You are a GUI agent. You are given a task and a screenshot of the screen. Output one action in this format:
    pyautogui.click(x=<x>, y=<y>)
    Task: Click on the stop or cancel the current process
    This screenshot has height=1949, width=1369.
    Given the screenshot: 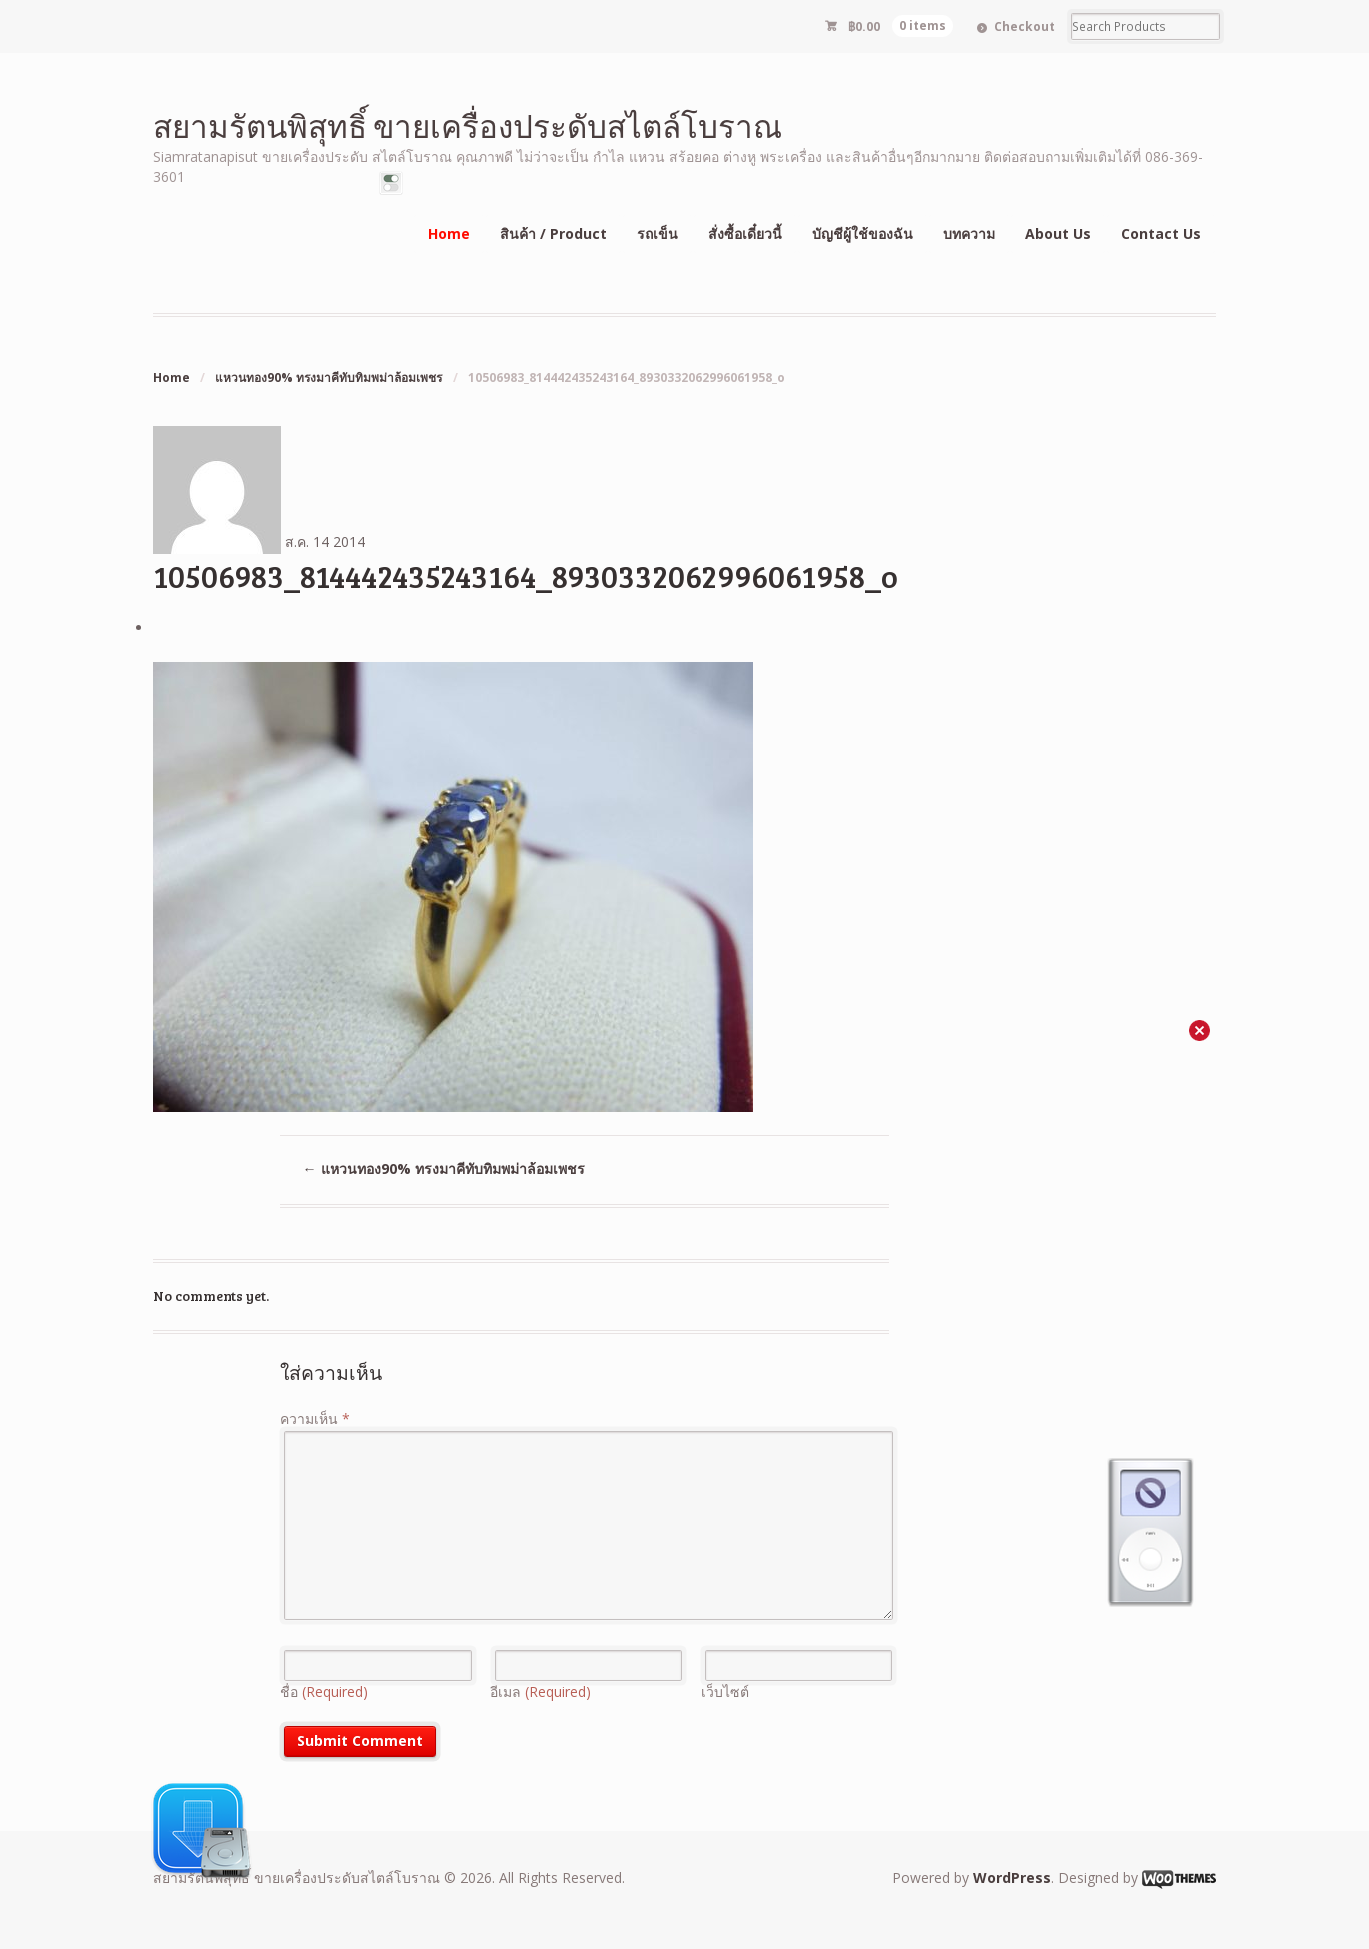 What is the action you would take?
    pyautogui.click(x=1199, y=1030)
    